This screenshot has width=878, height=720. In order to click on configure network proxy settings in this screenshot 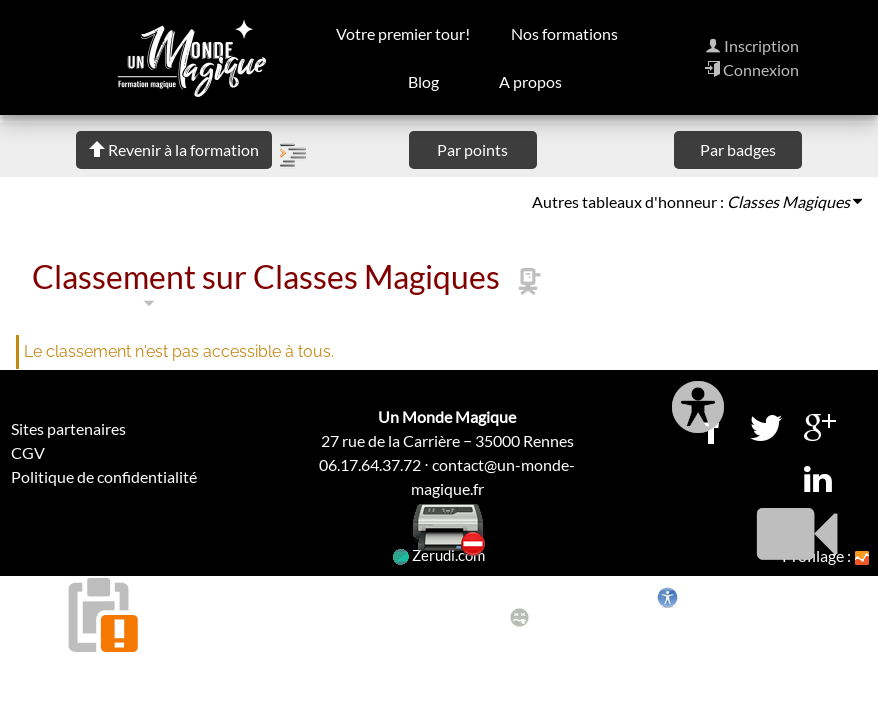, I will do `click(530, 281)`.